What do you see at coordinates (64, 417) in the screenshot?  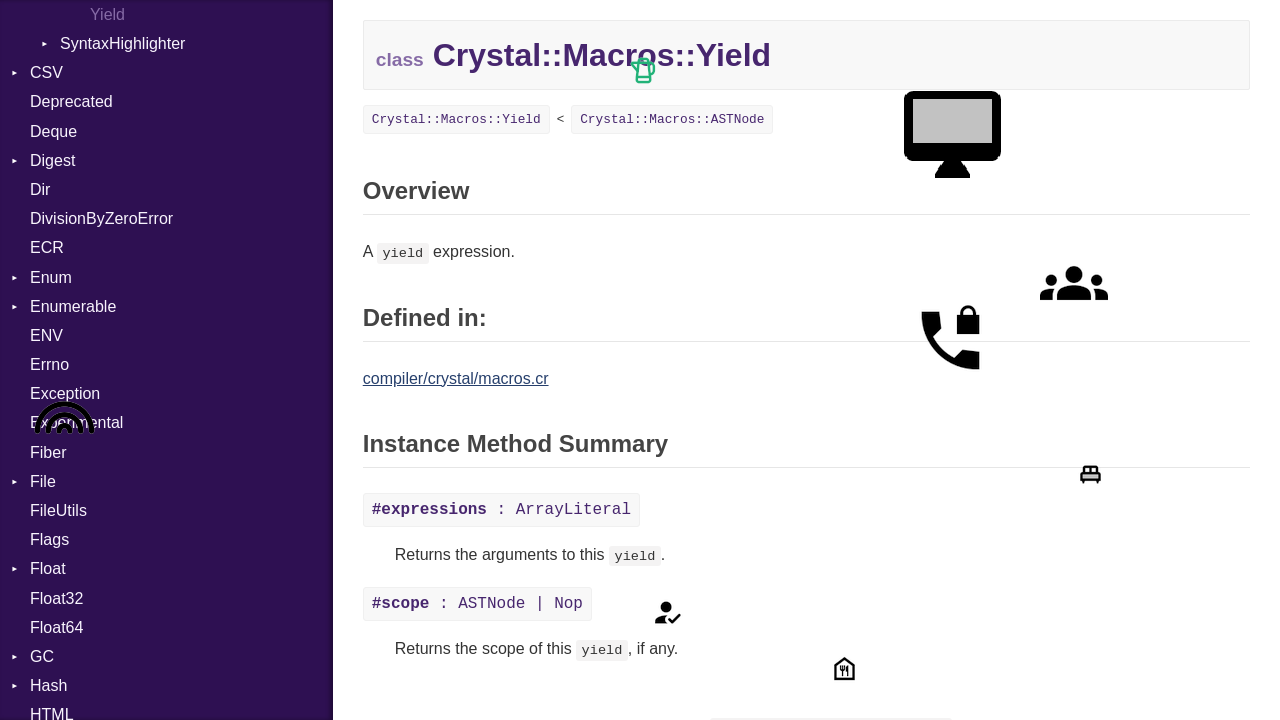 I see `indicates pride or LGBTQ+ related content` at bounding box center [64, 417].